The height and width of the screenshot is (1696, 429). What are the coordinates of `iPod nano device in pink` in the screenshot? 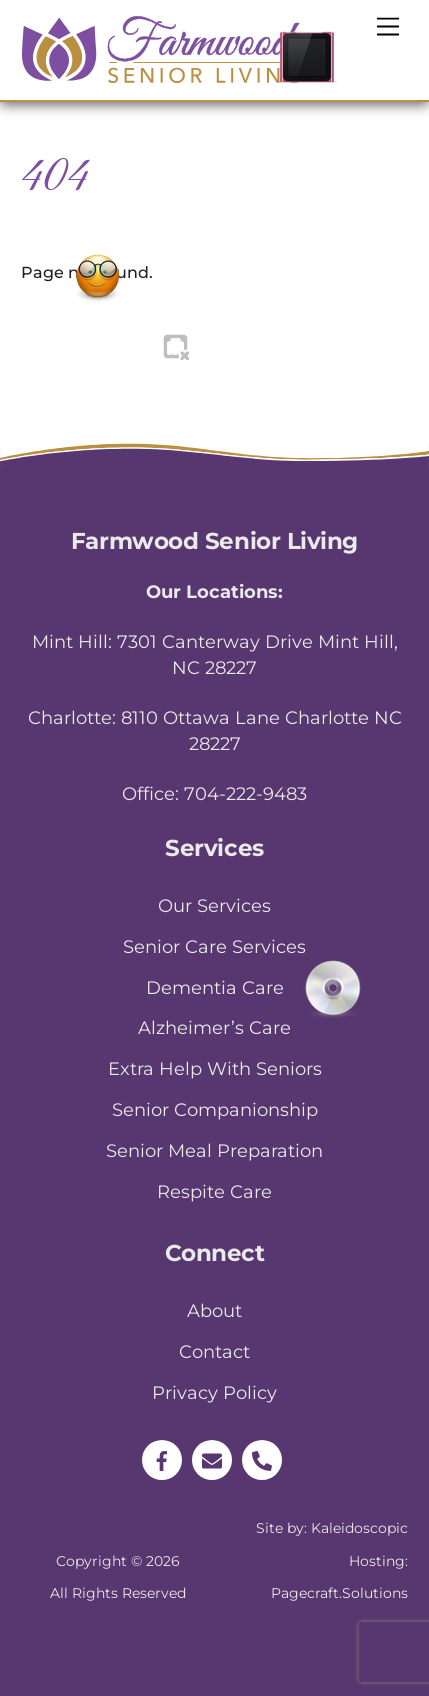 It's located at (307, 57).